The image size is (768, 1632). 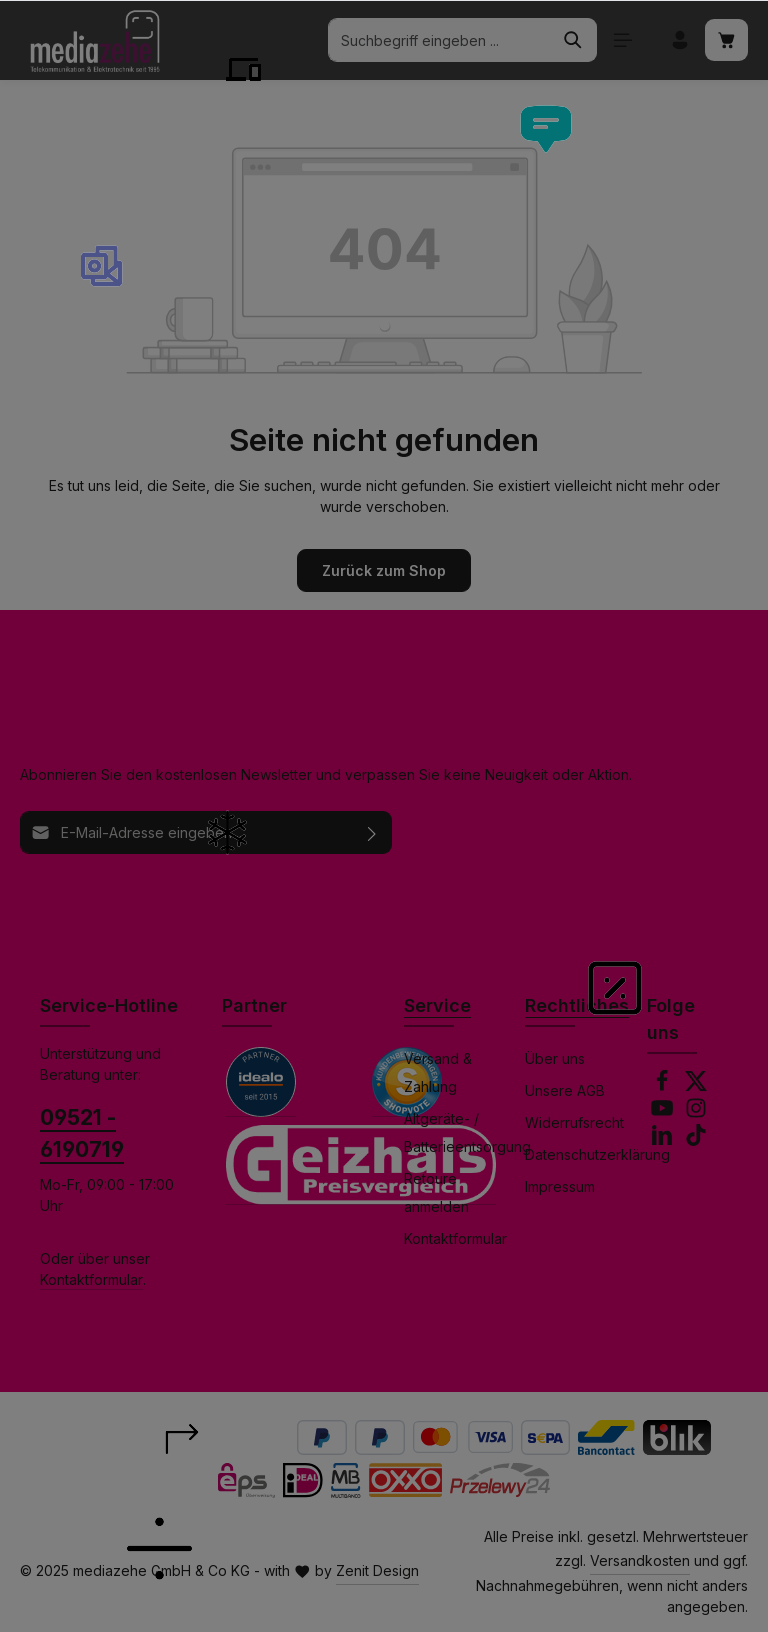 I want to click on open Microsoft Outlook email, so click(x=102, y=266).